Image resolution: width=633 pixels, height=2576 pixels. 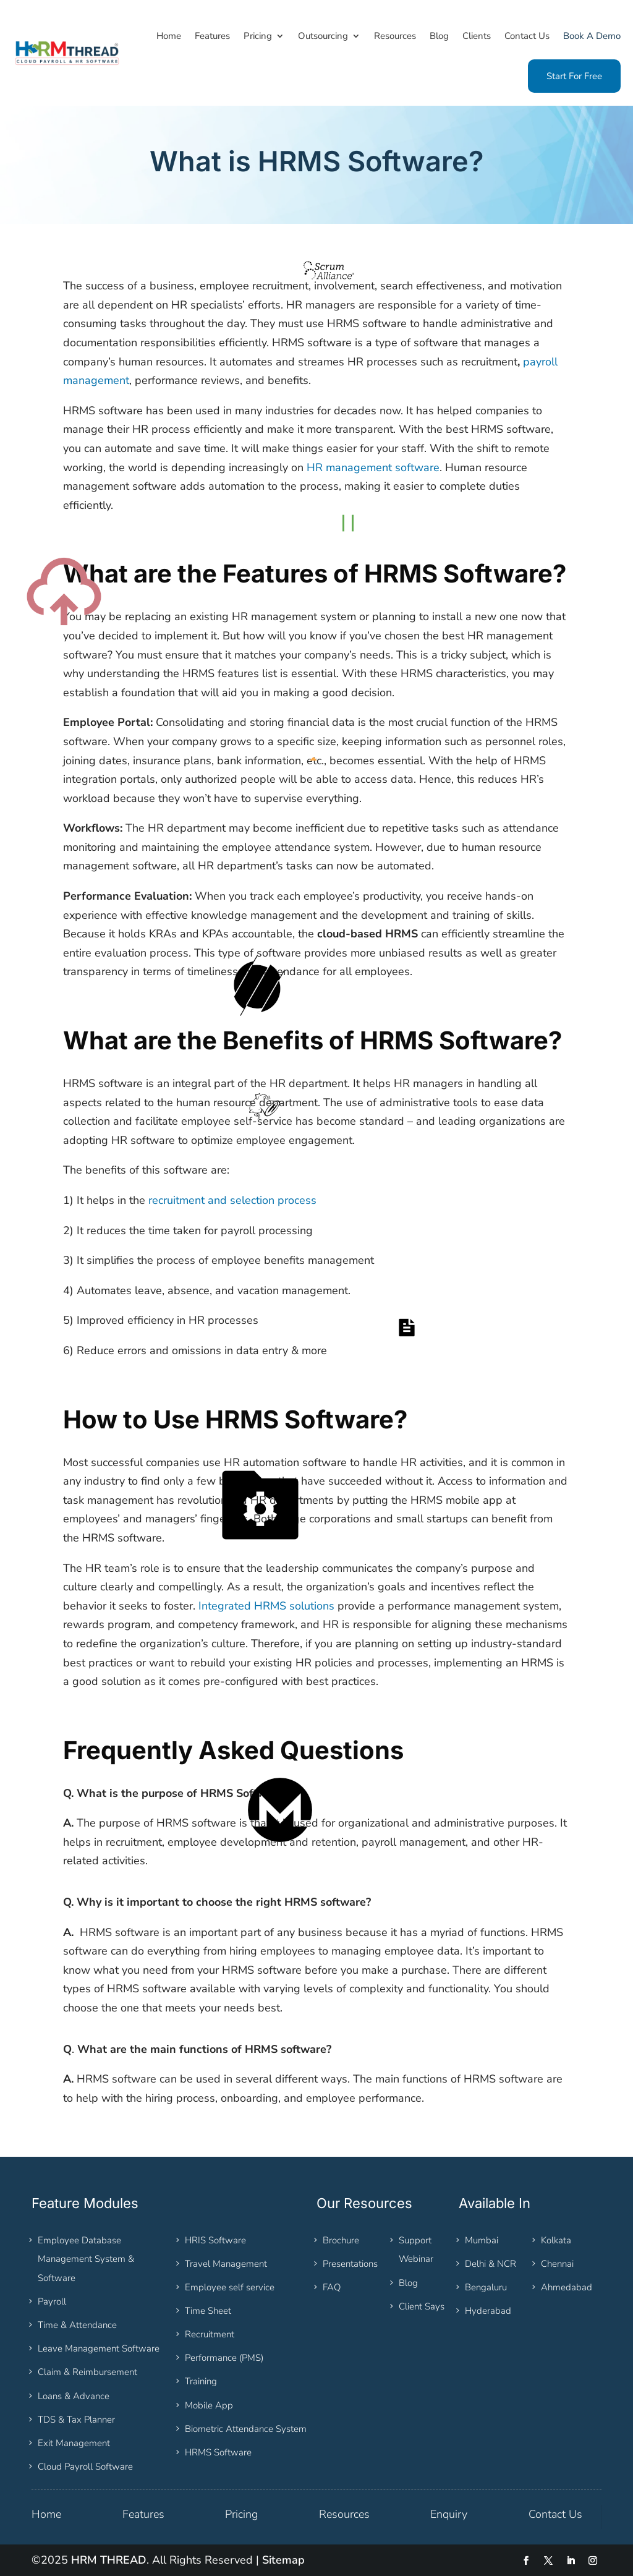 I want to click on access folder settings or preferences, so click(x=260, y=1505).